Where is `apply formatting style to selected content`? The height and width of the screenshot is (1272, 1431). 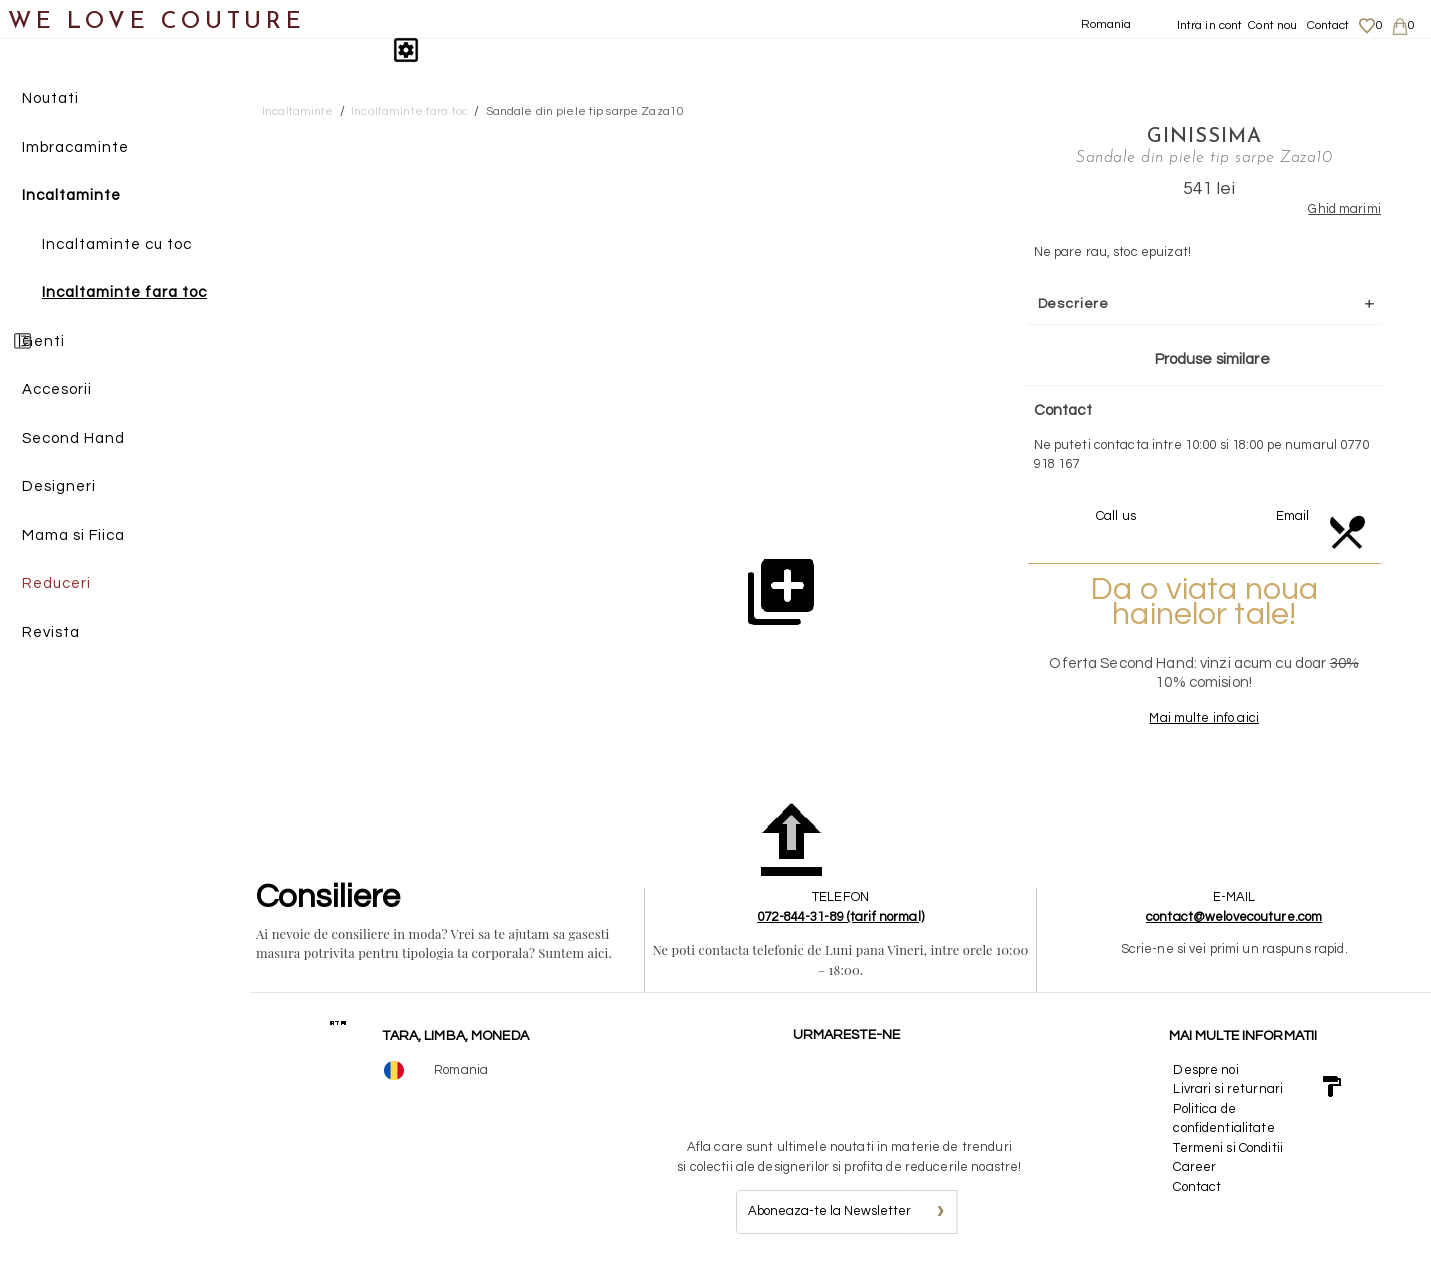 apply formatting style to selected content is located at coordinates (1331, 1086).